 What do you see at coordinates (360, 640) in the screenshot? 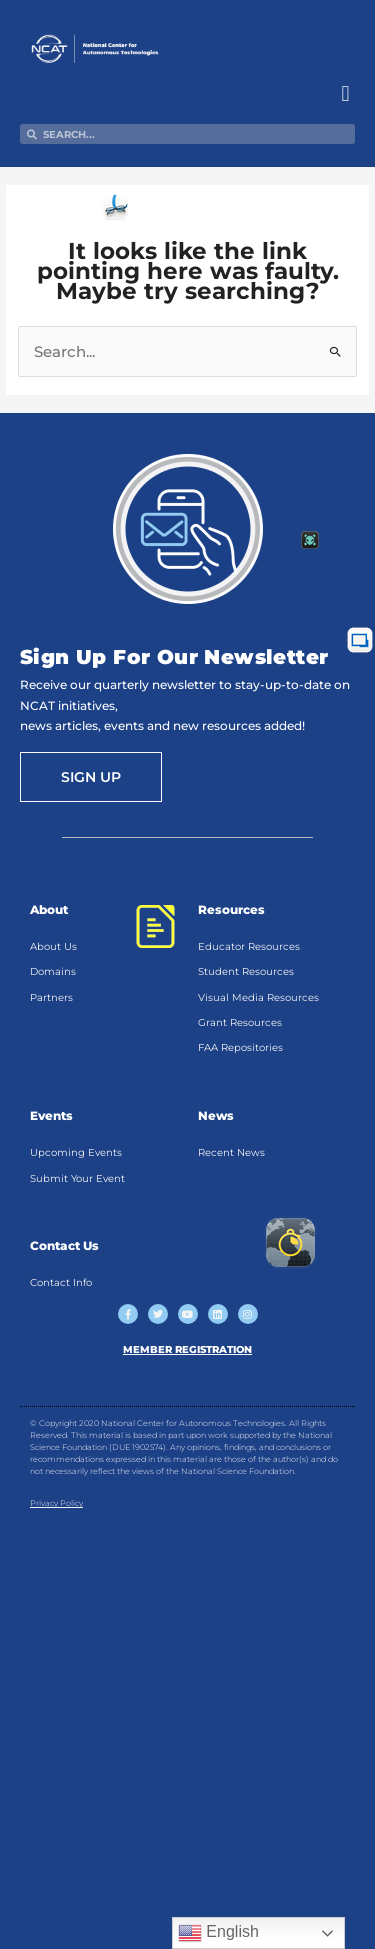
I see `open remote desktop manager` at bounding box center [360, 640].